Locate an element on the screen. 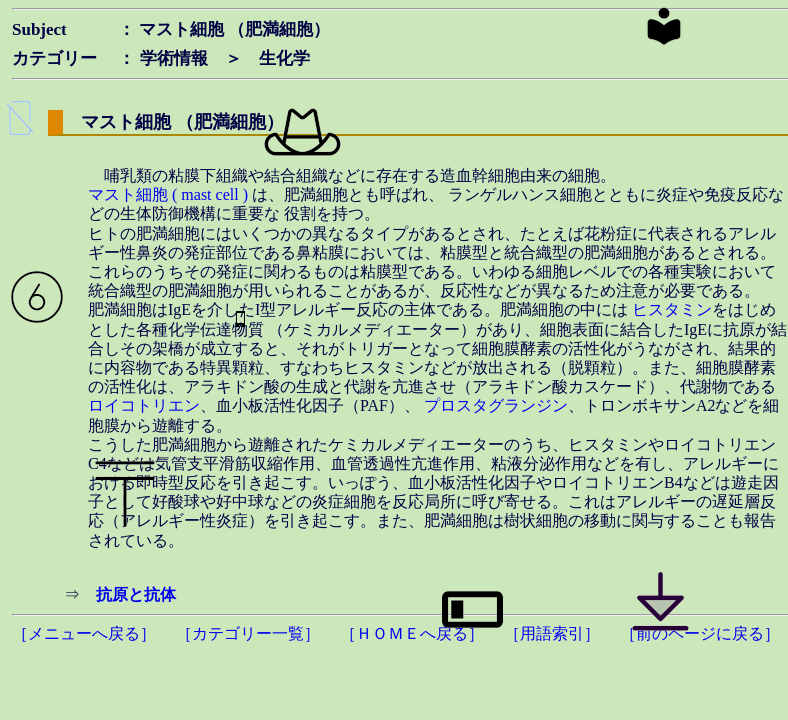 The image size is (788, 720). access local library services is located at coordinates (664, 26).